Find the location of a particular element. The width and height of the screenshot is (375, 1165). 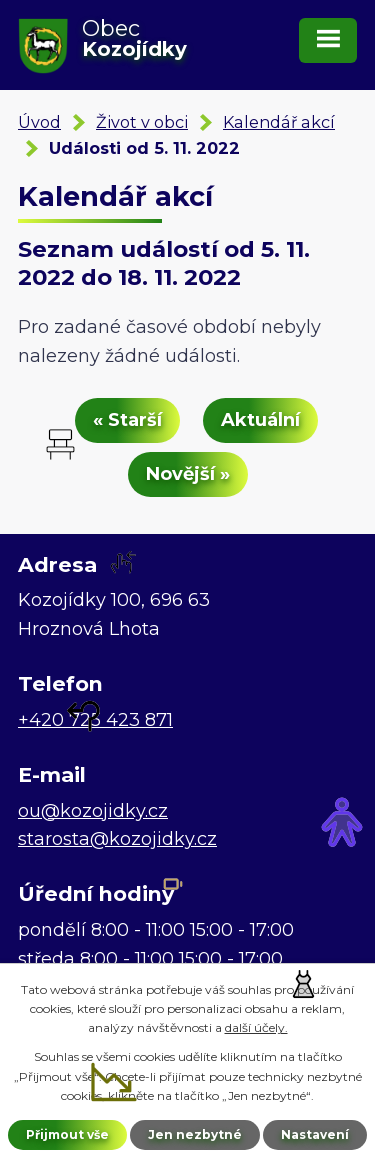

view declining metrics or trends is located at coordinates (114, 1082).